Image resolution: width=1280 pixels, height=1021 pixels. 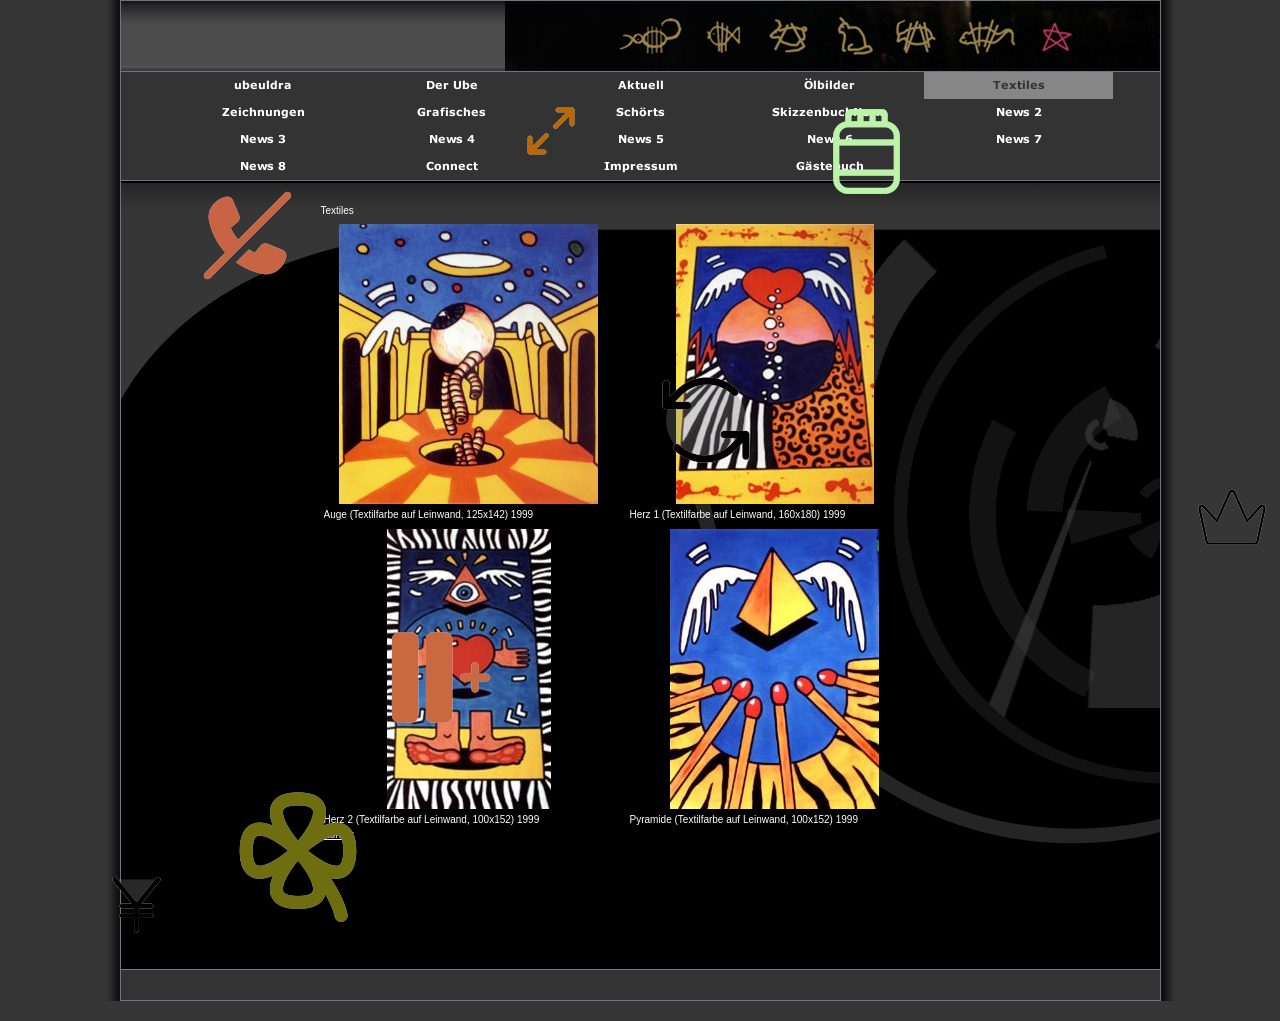 I want to click on view product or container details, so click(x=866, y=151).